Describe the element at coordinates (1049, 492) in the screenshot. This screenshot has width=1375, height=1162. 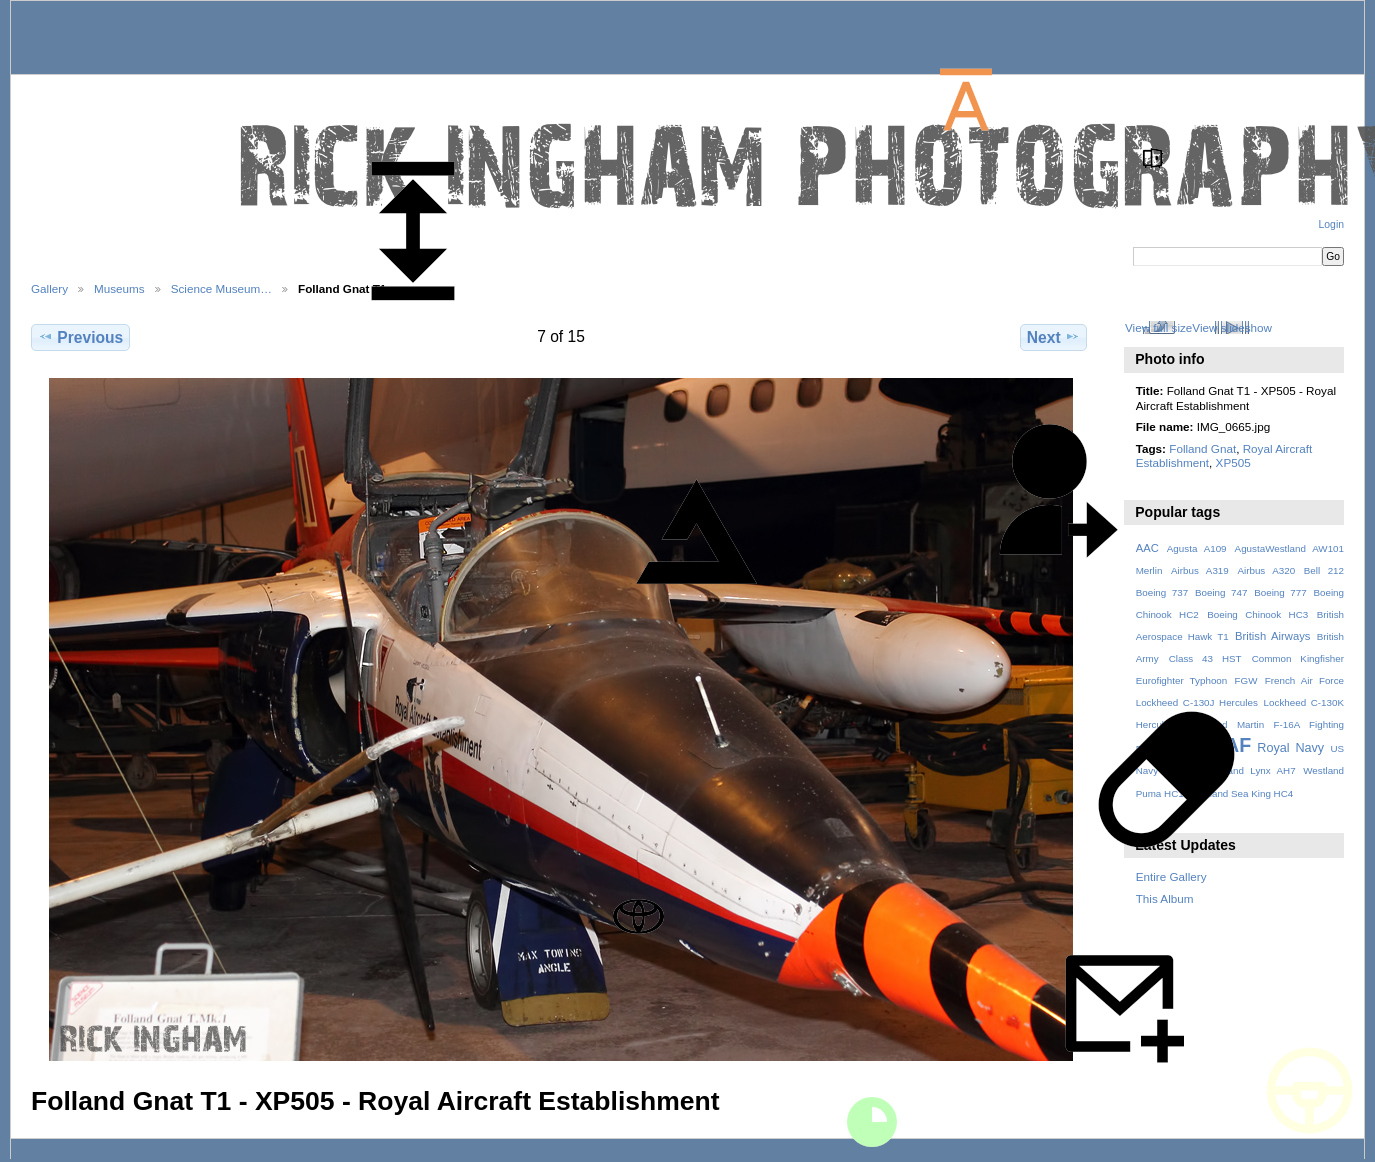
I see `share user profile with others` at that location.